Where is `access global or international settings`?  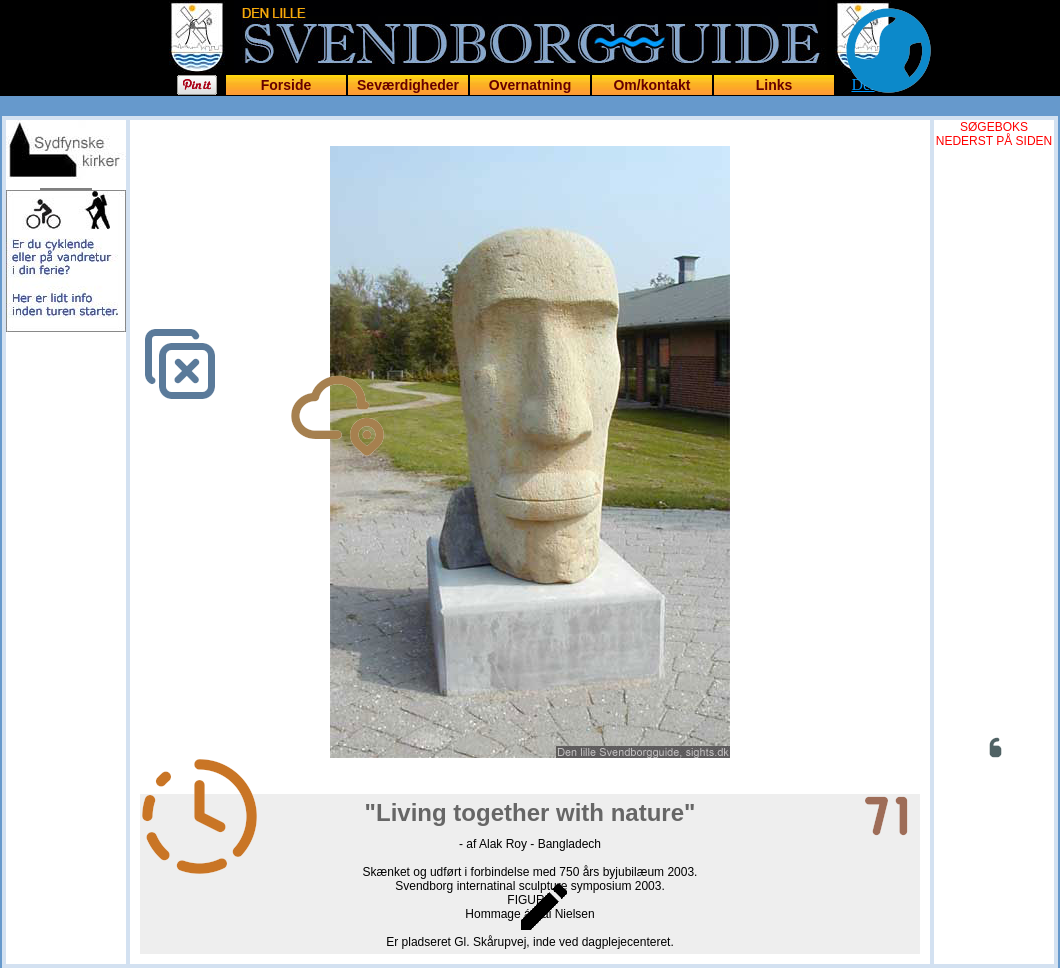
access global or international settings is located at coordinates (888, 50).